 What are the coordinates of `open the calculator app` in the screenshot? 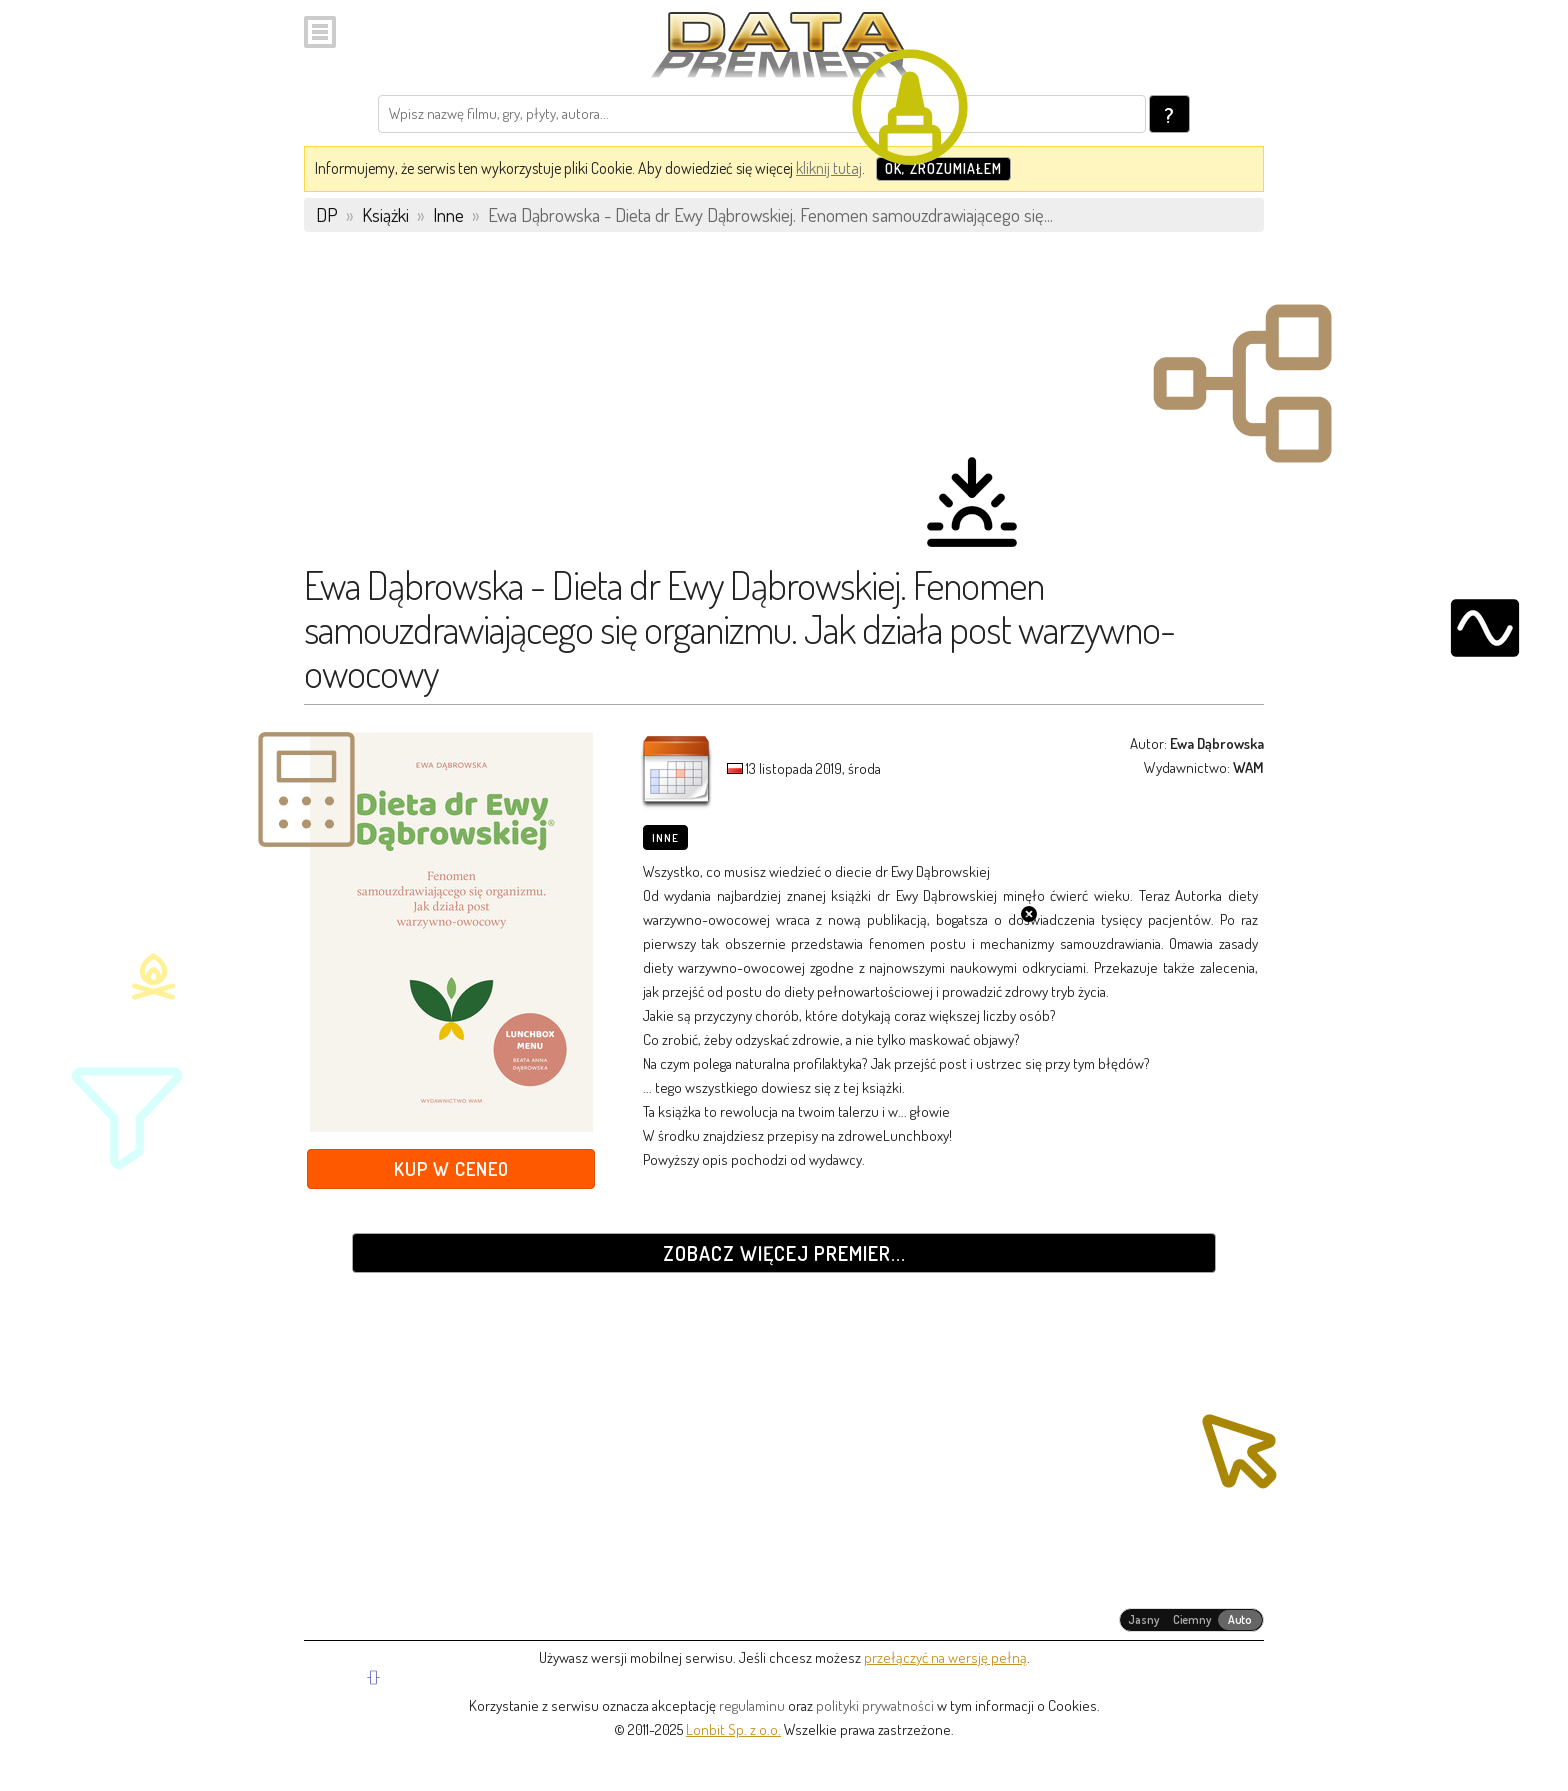 It's located at (306, 789).